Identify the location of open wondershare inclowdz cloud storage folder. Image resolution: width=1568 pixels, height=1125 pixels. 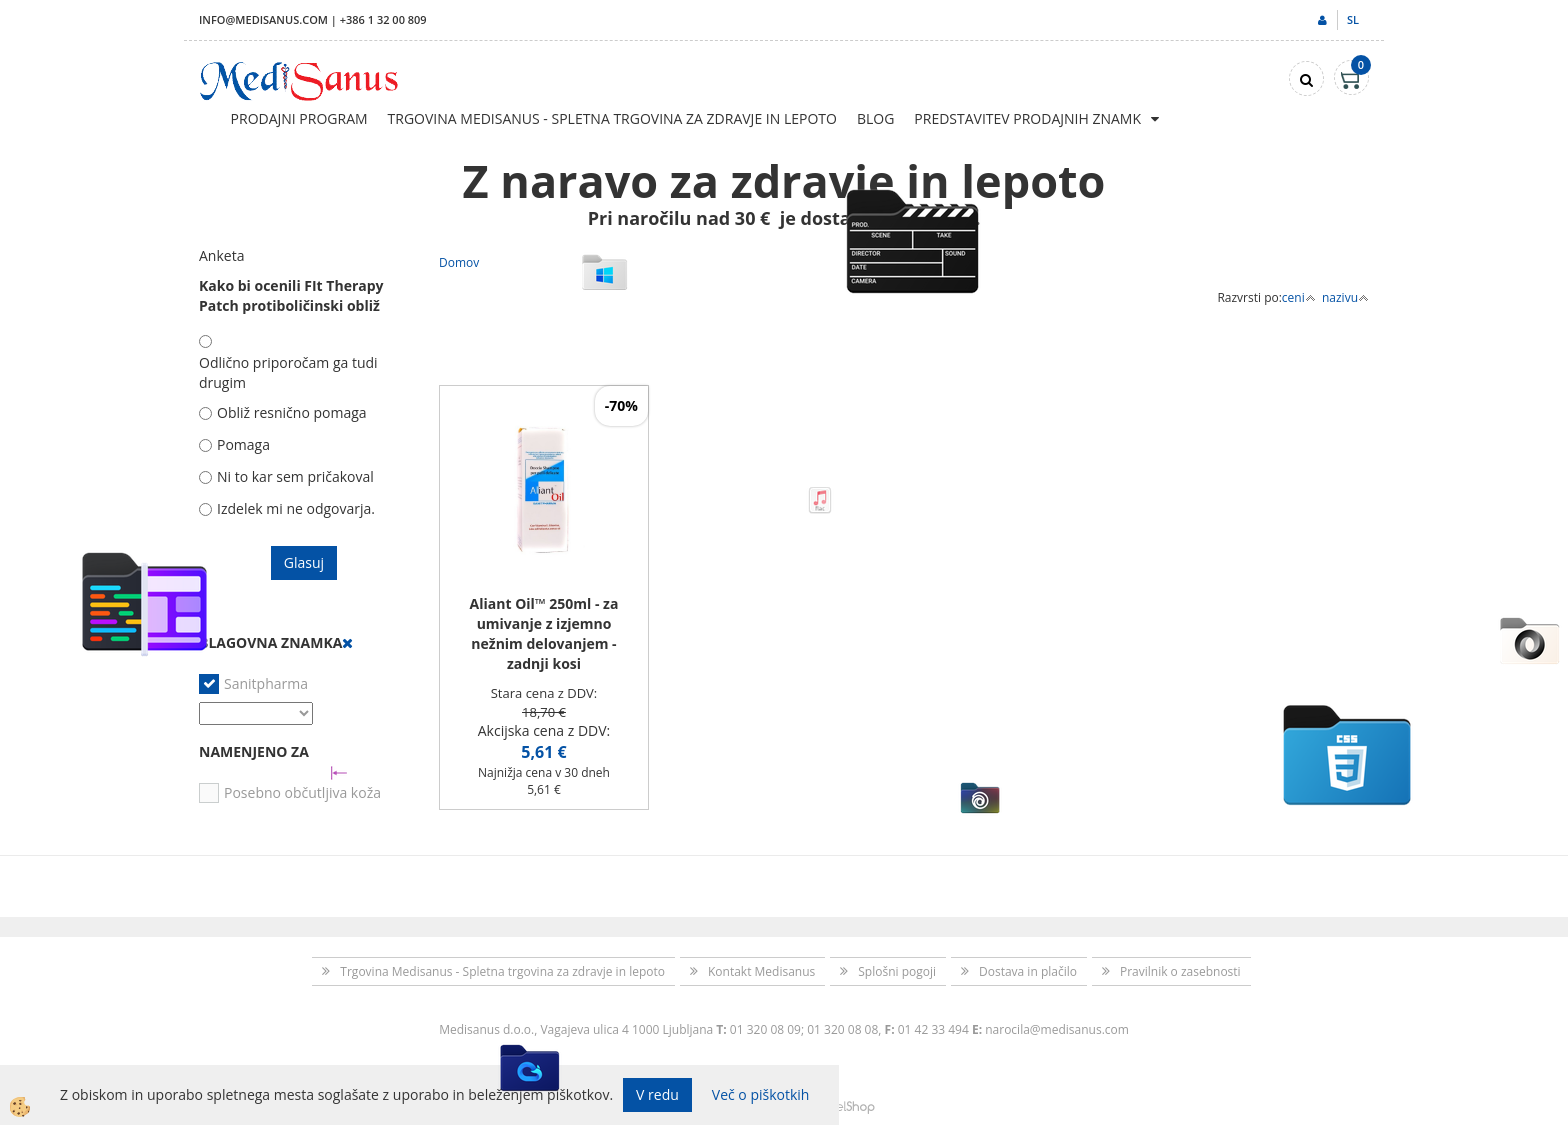
(529, 1069).